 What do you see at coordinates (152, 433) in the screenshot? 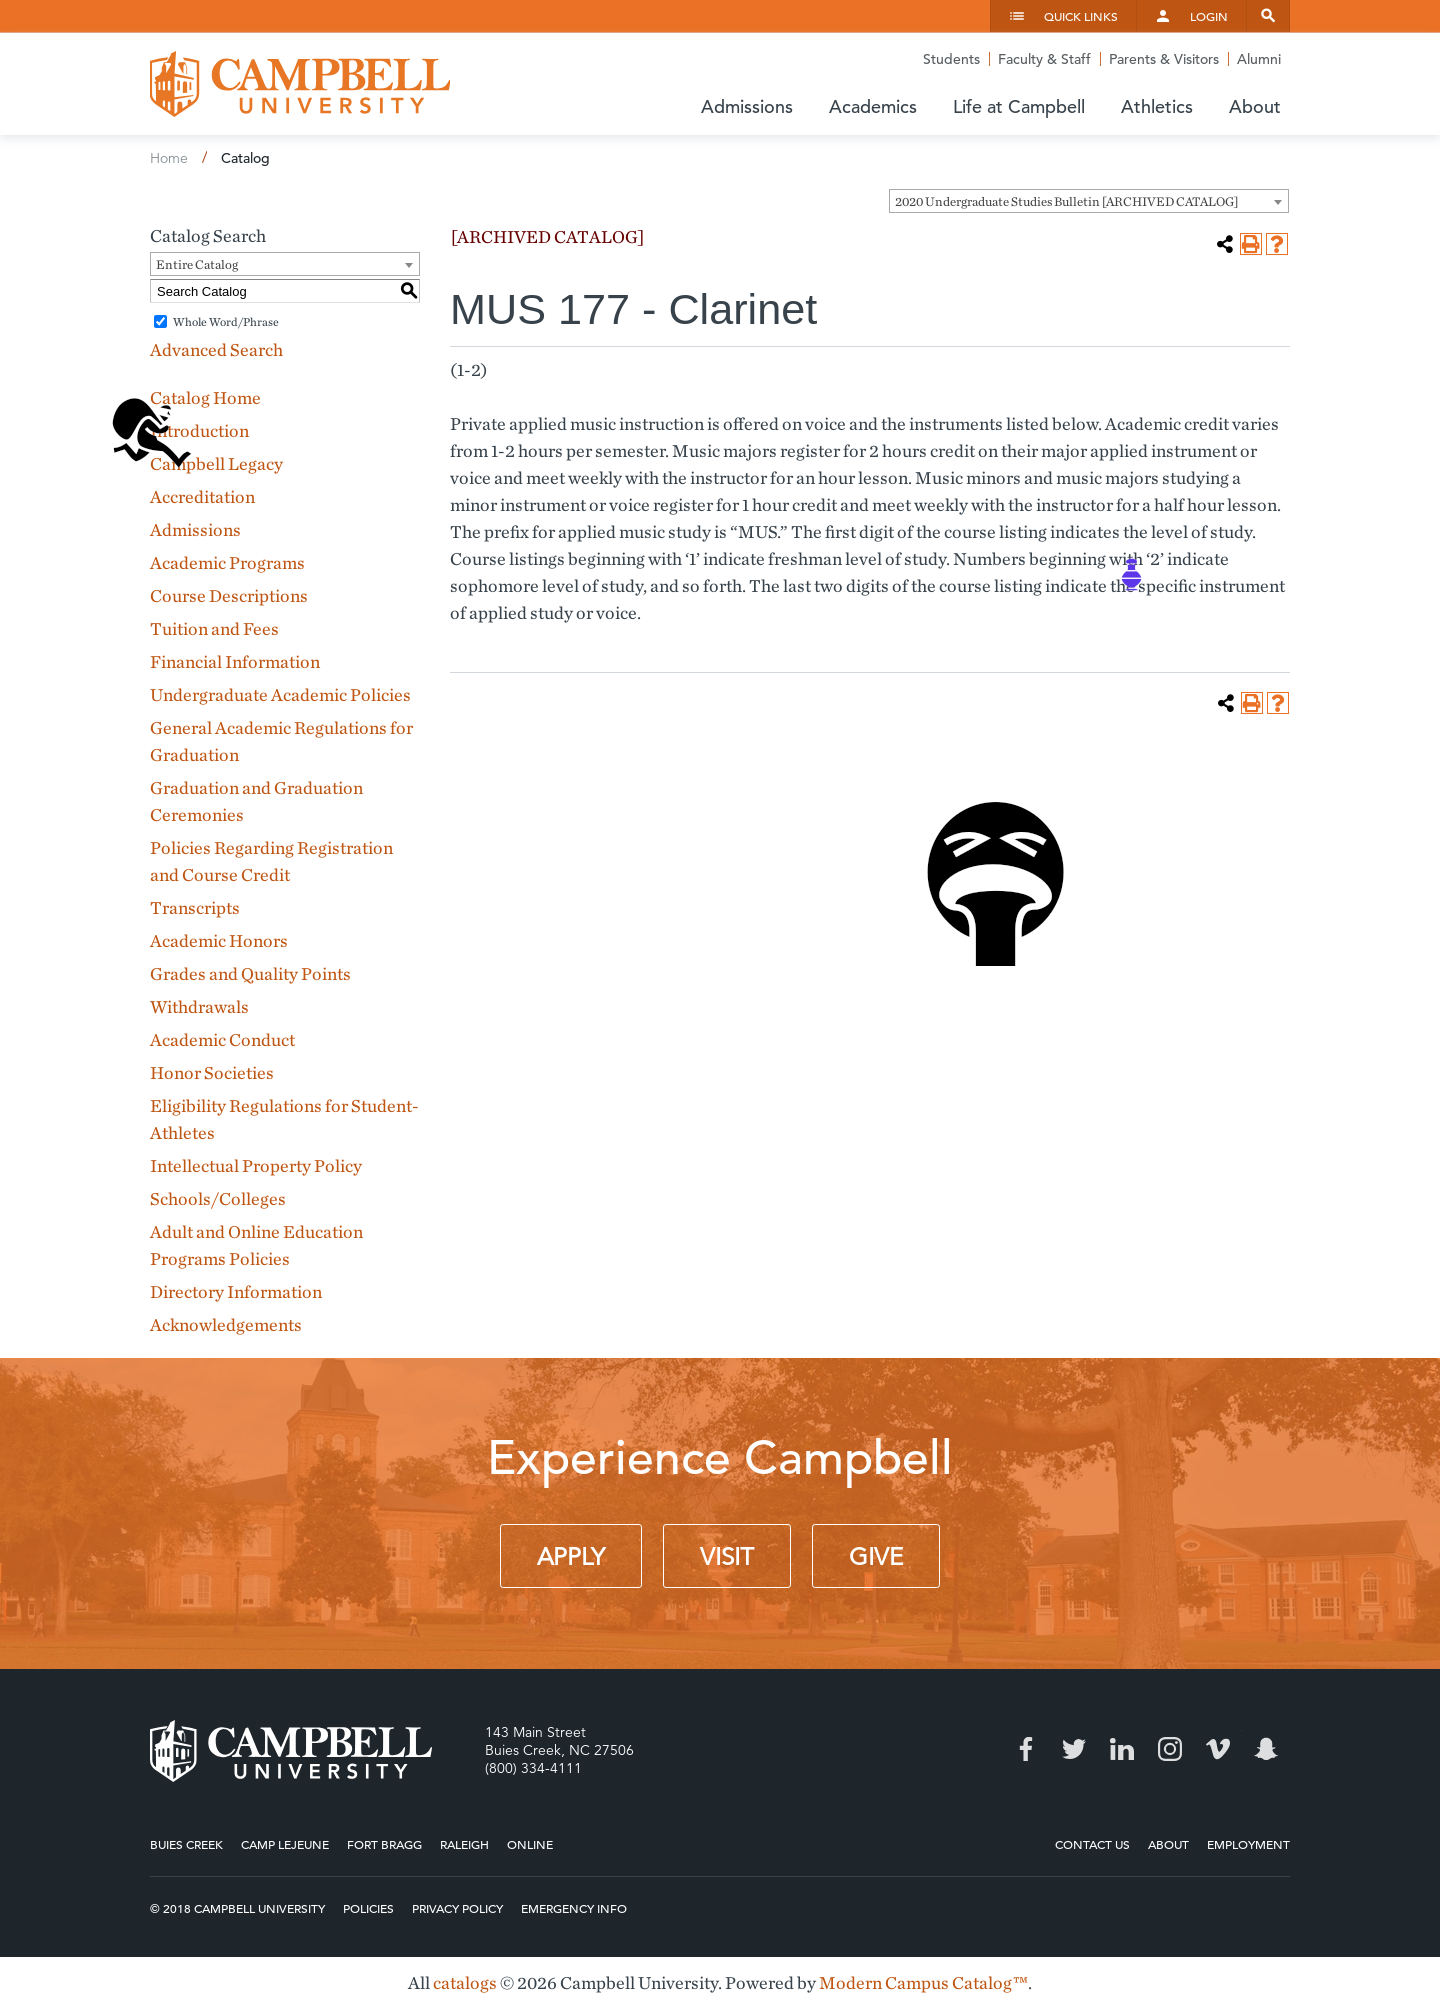
I see `indicates a thief or robbery event in a game` at bounding box center [152, 433].